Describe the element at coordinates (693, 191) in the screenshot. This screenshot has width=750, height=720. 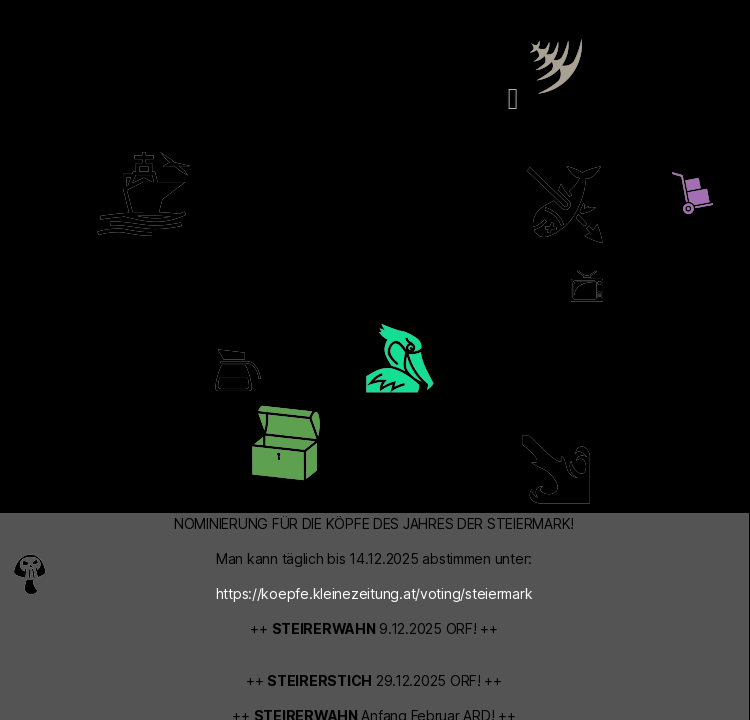
I see `view shipping or delivery options` at that location.